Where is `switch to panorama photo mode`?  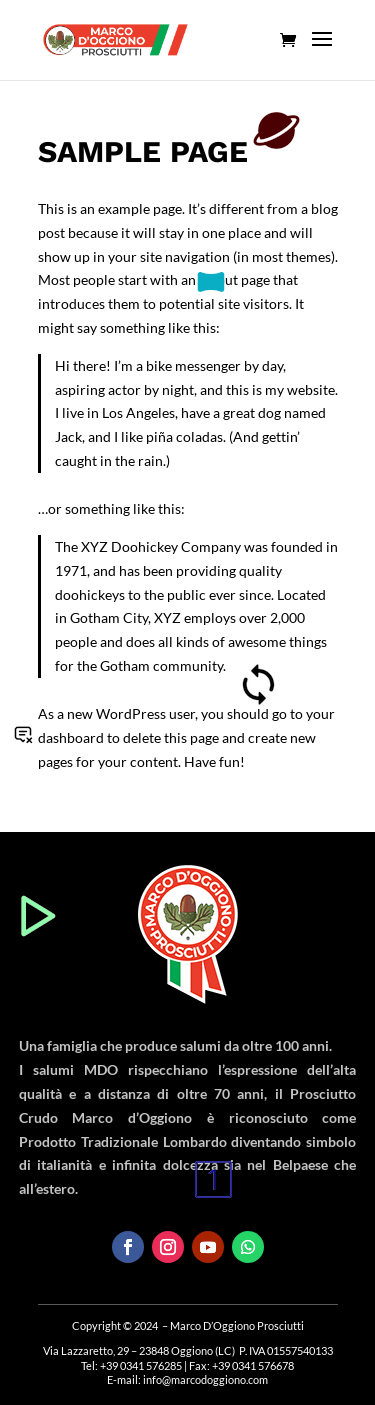
switch to panorama photo mode is located at coordinates (211, 282).